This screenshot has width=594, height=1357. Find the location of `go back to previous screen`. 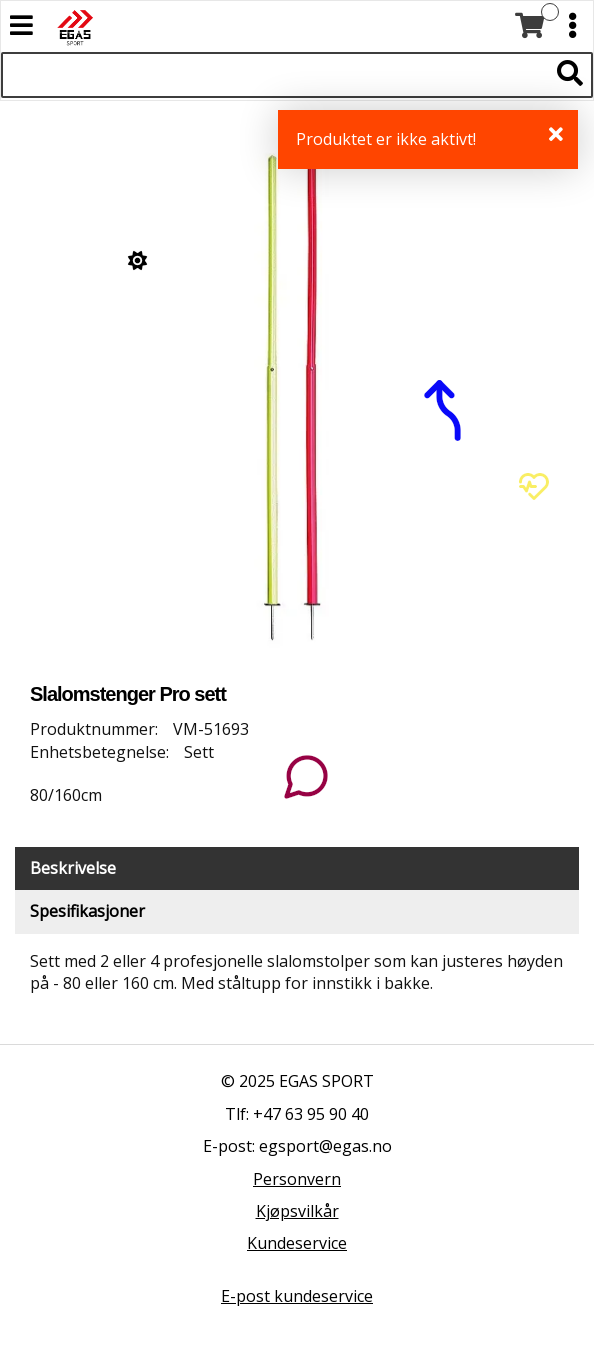

go back to previous screen is located at coordinates (445, 410).